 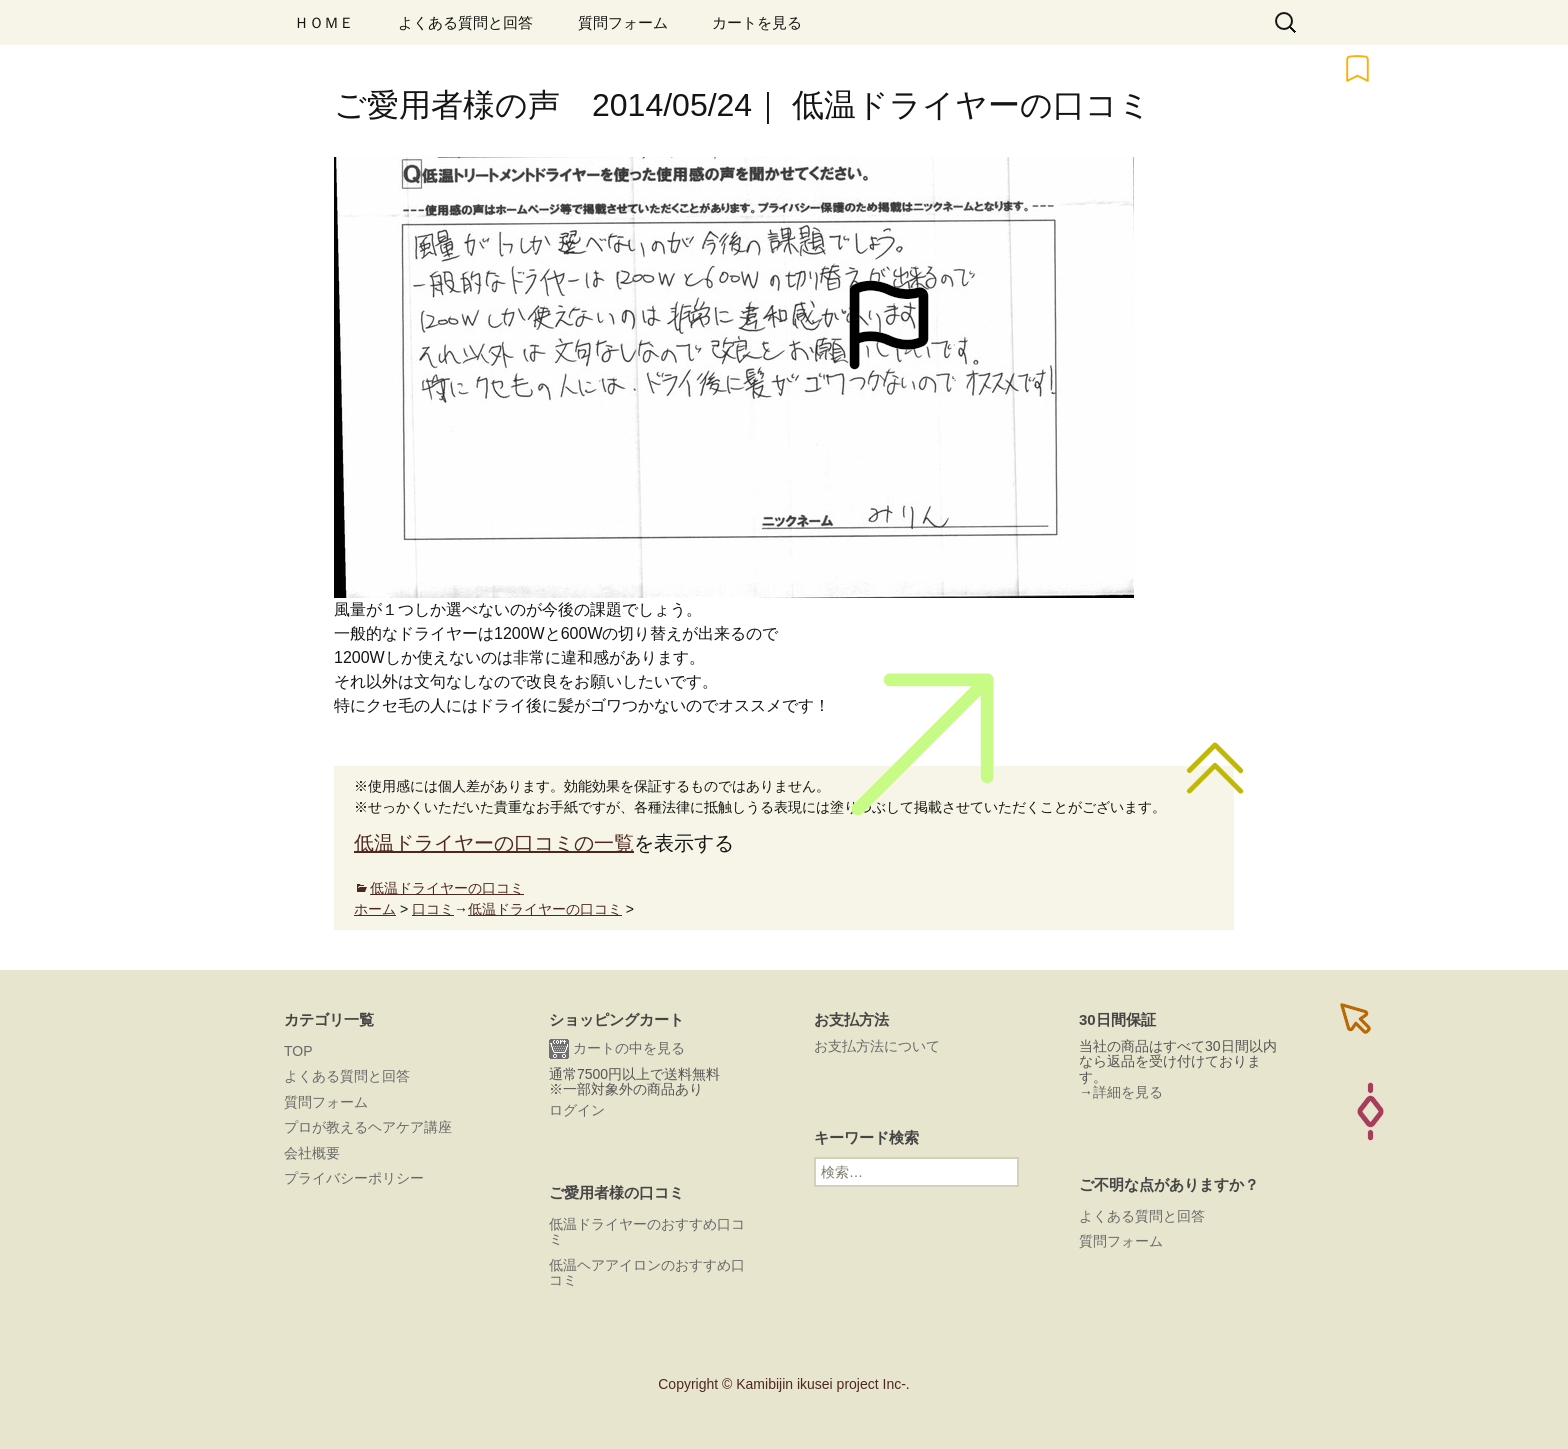 I want to click on scroll to top of page, so click(x=1215, y=768).